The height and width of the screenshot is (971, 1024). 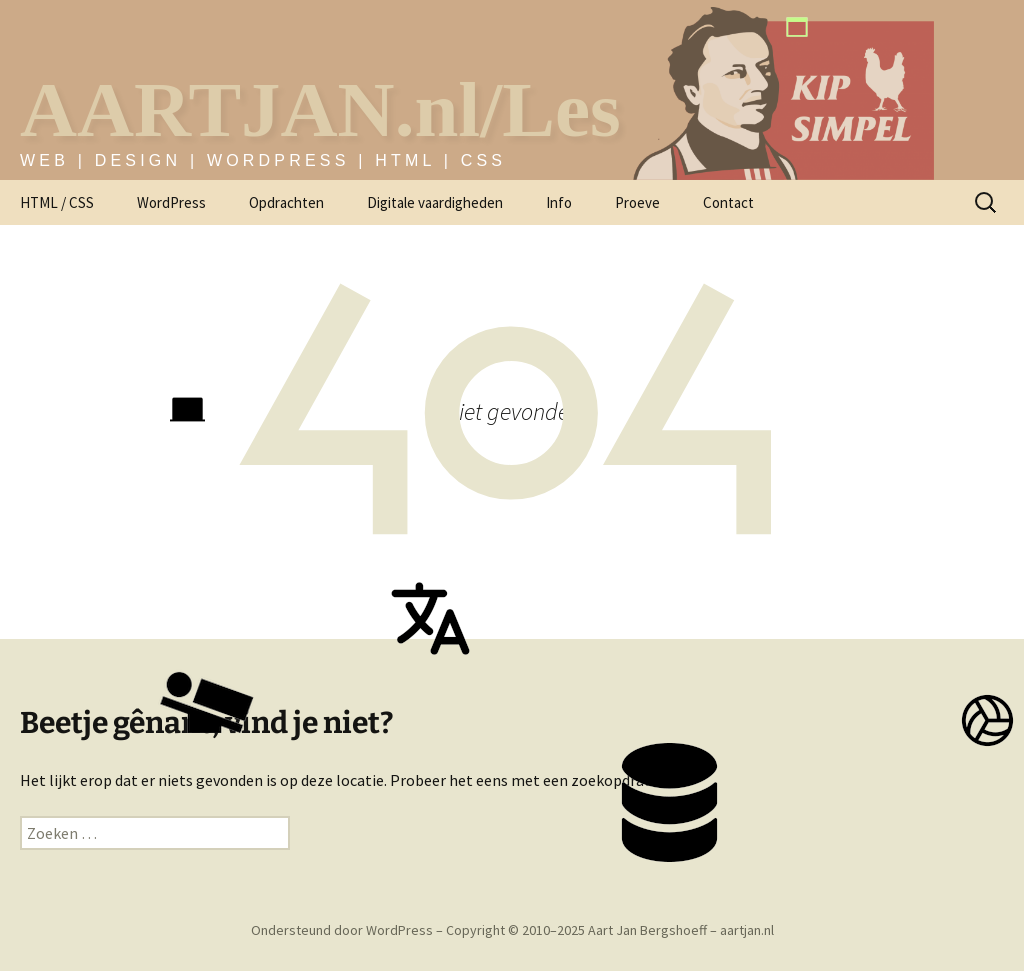 What do you see at coordinates (987, 720) in the screenshot?
I see `access volleyball or beach sports content` at bounding box center [987, 720].